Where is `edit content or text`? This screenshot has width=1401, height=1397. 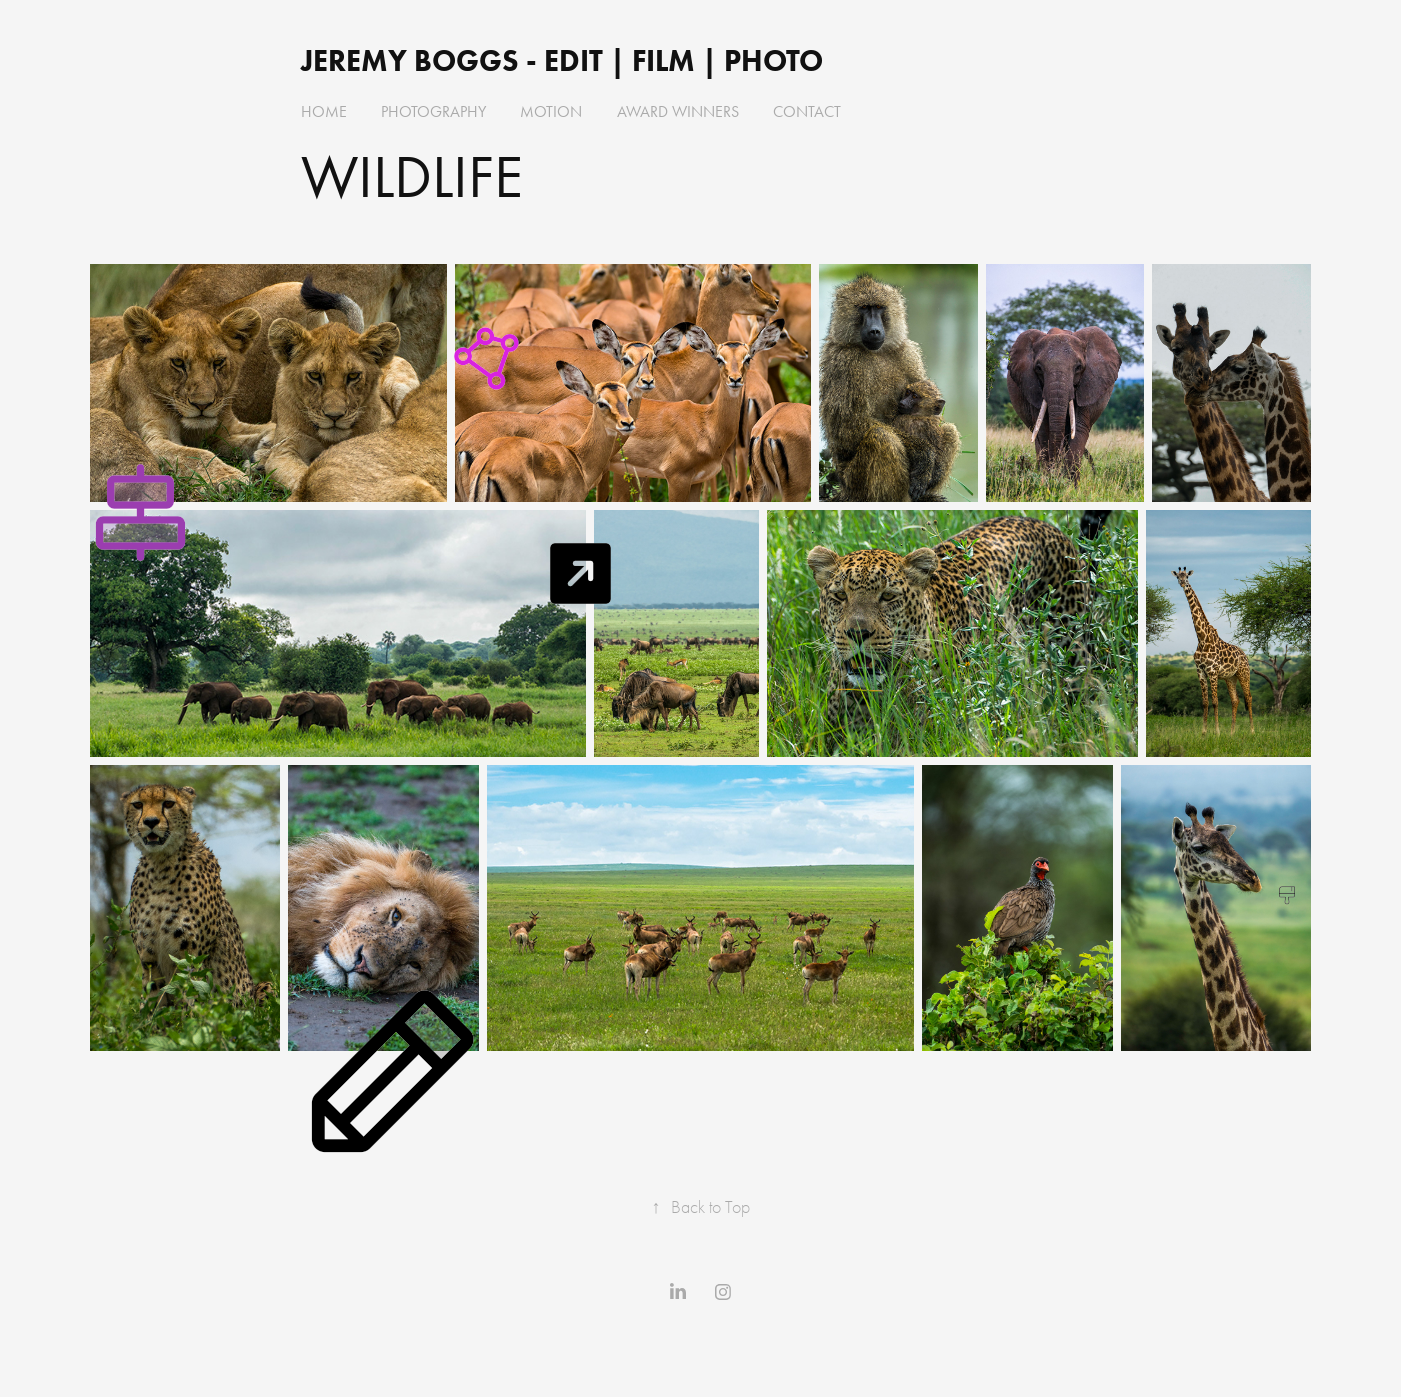 edit content or text is located at coordinates (389, 1074).